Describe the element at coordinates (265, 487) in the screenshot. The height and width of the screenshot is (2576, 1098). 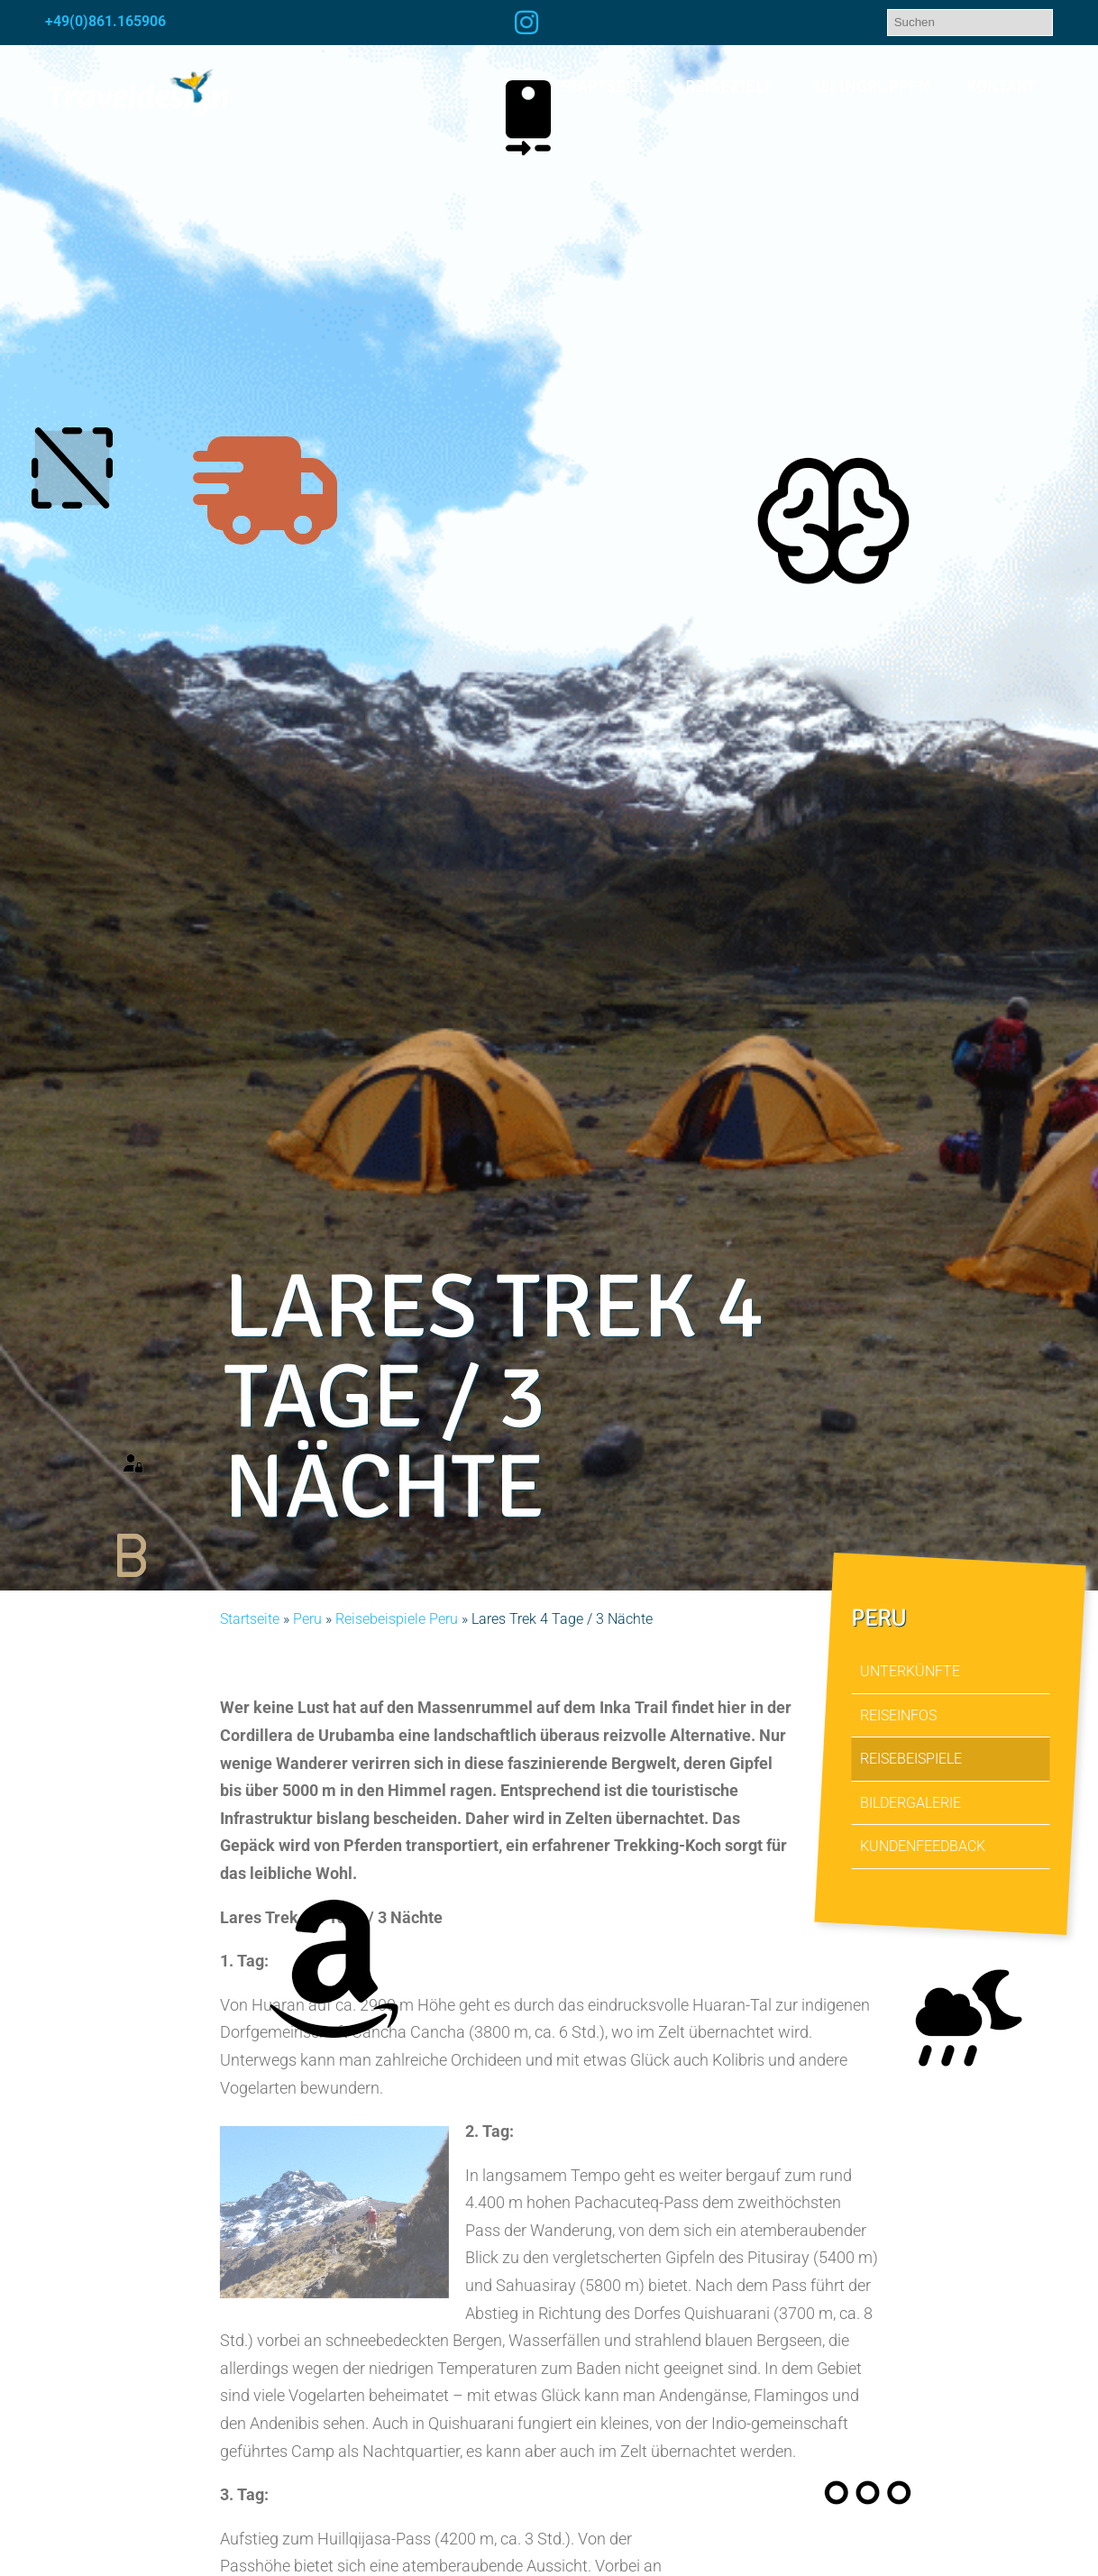
I see `indicates express or fast shipping` at that location.